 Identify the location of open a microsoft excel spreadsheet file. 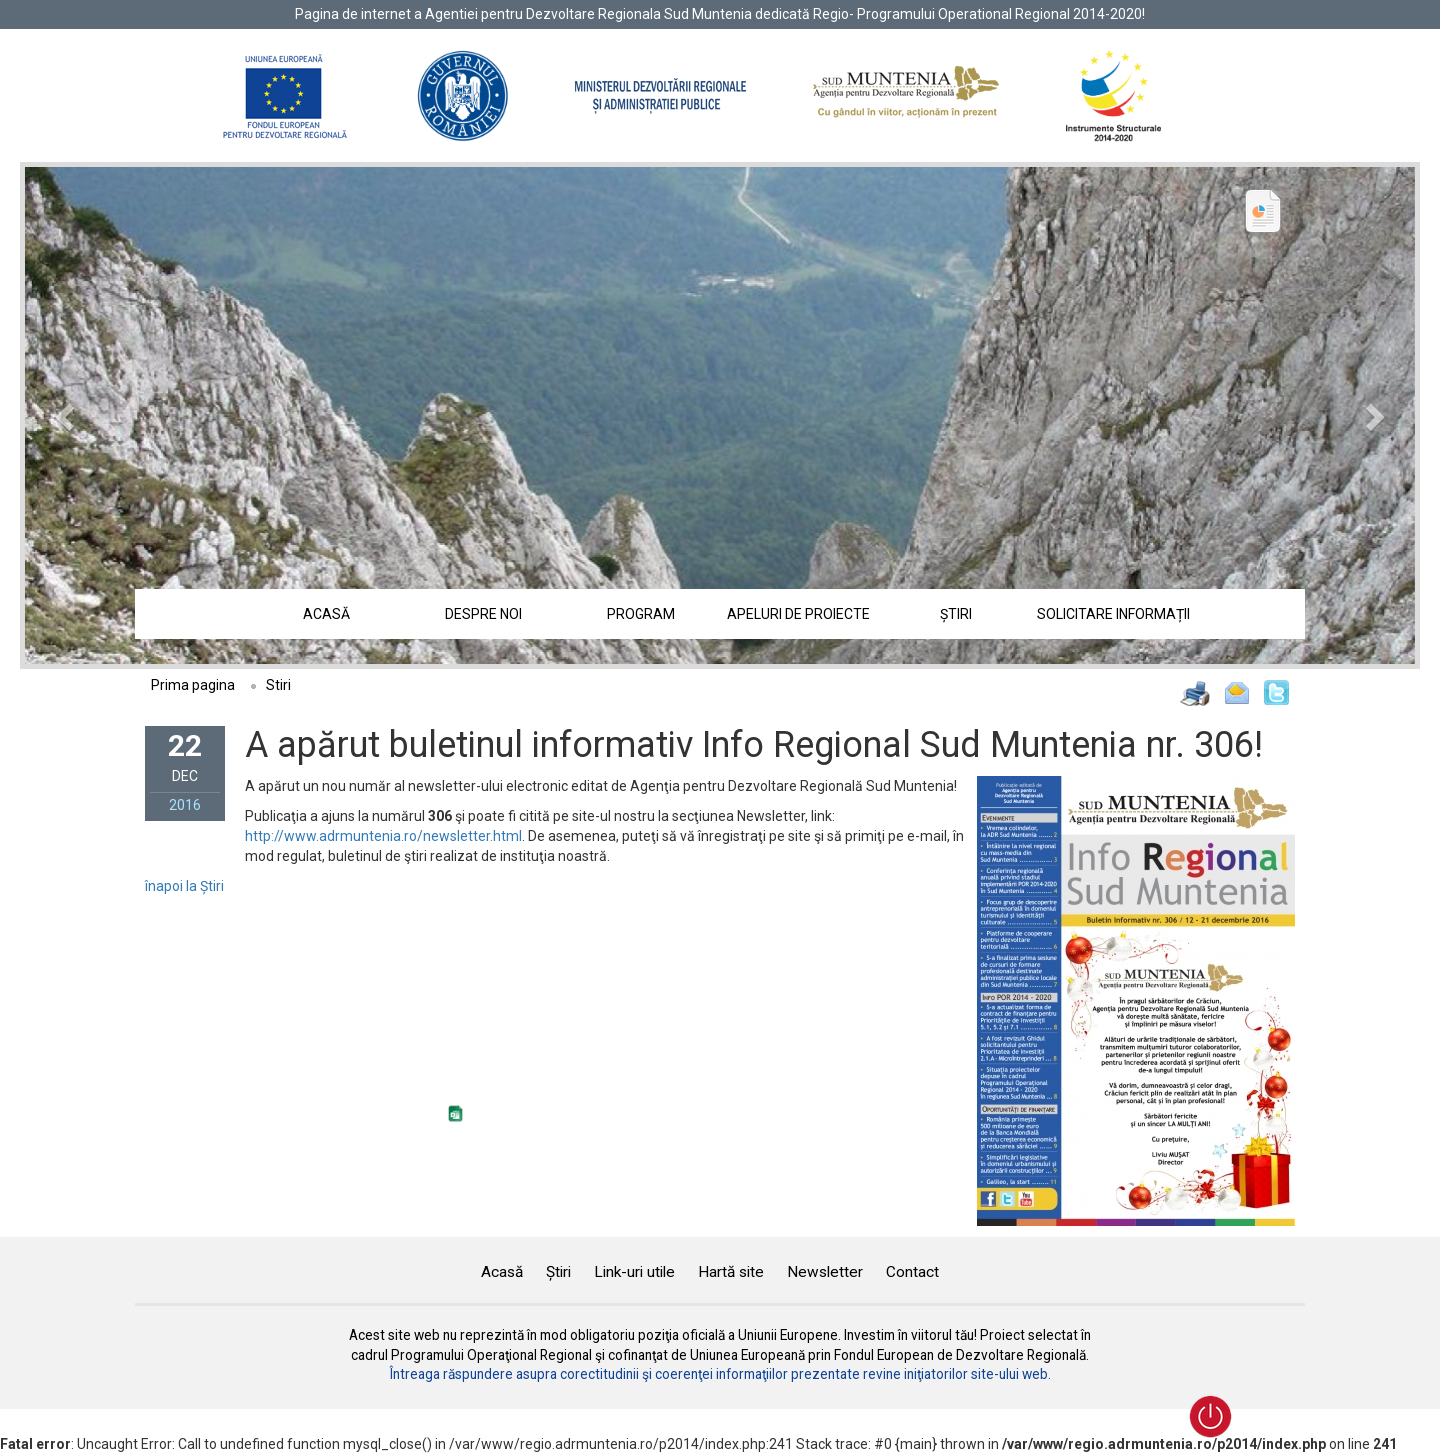
(455, 1113).